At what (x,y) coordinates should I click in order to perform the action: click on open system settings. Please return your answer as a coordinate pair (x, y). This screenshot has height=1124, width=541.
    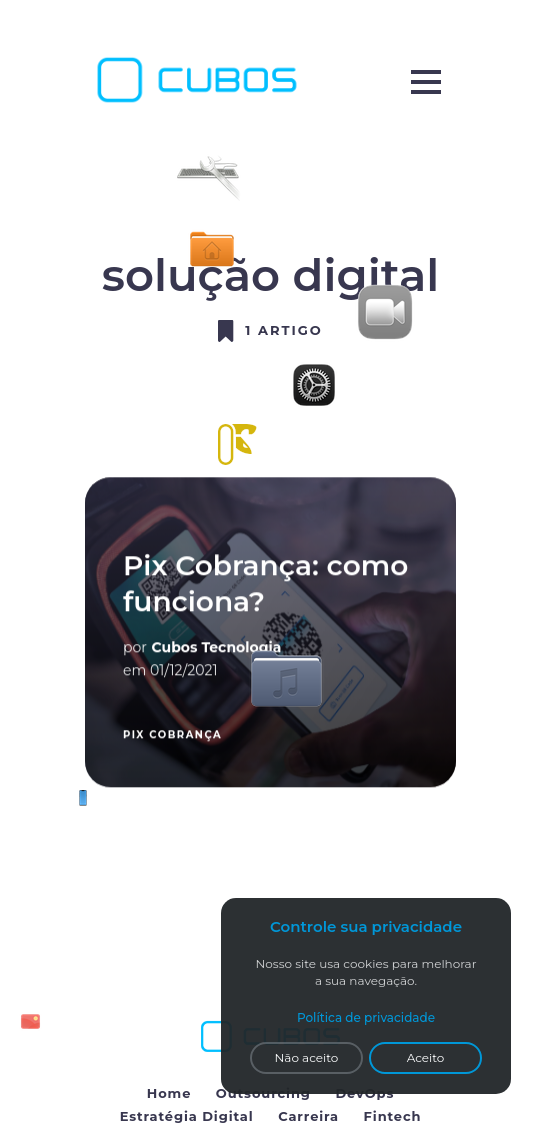
    Looking at the image, I should click on (314, 385).